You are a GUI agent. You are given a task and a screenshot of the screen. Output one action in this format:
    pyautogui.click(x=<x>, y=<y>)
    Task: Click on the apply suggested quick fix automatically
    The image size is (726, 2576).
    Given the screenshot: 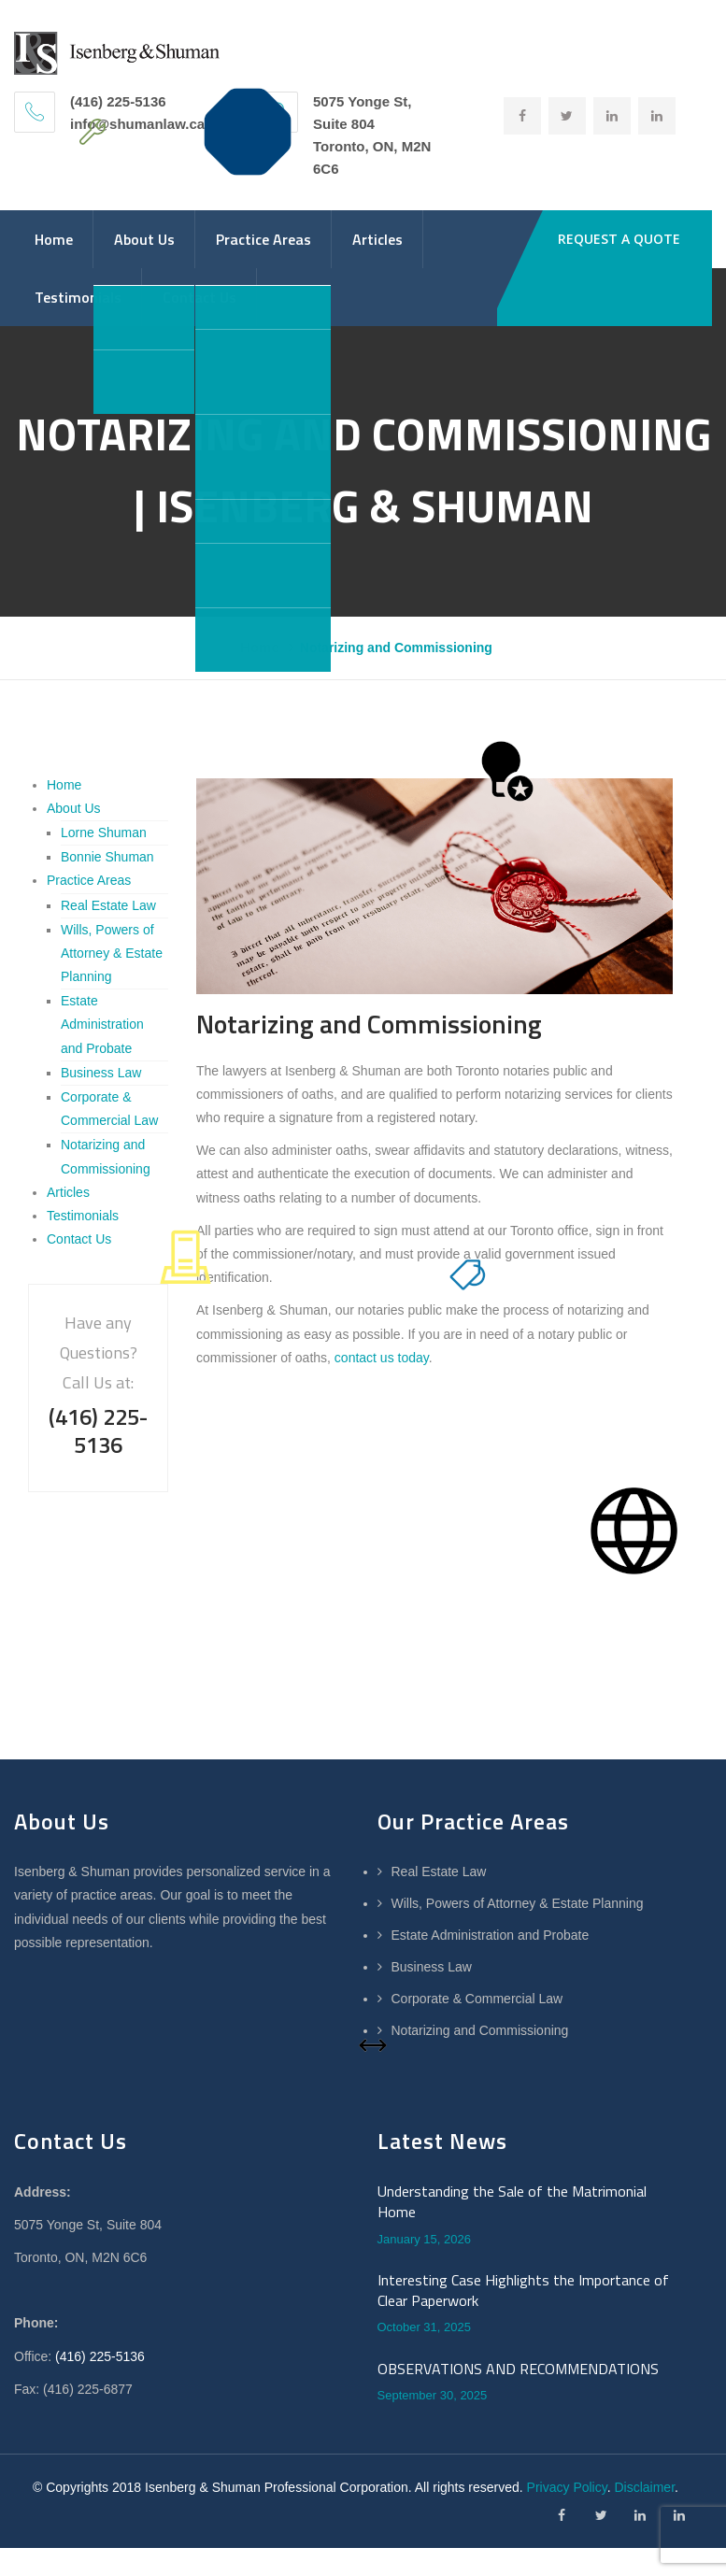 What is the action you would take?
    pyautogui.click(x=503, y=771)
    